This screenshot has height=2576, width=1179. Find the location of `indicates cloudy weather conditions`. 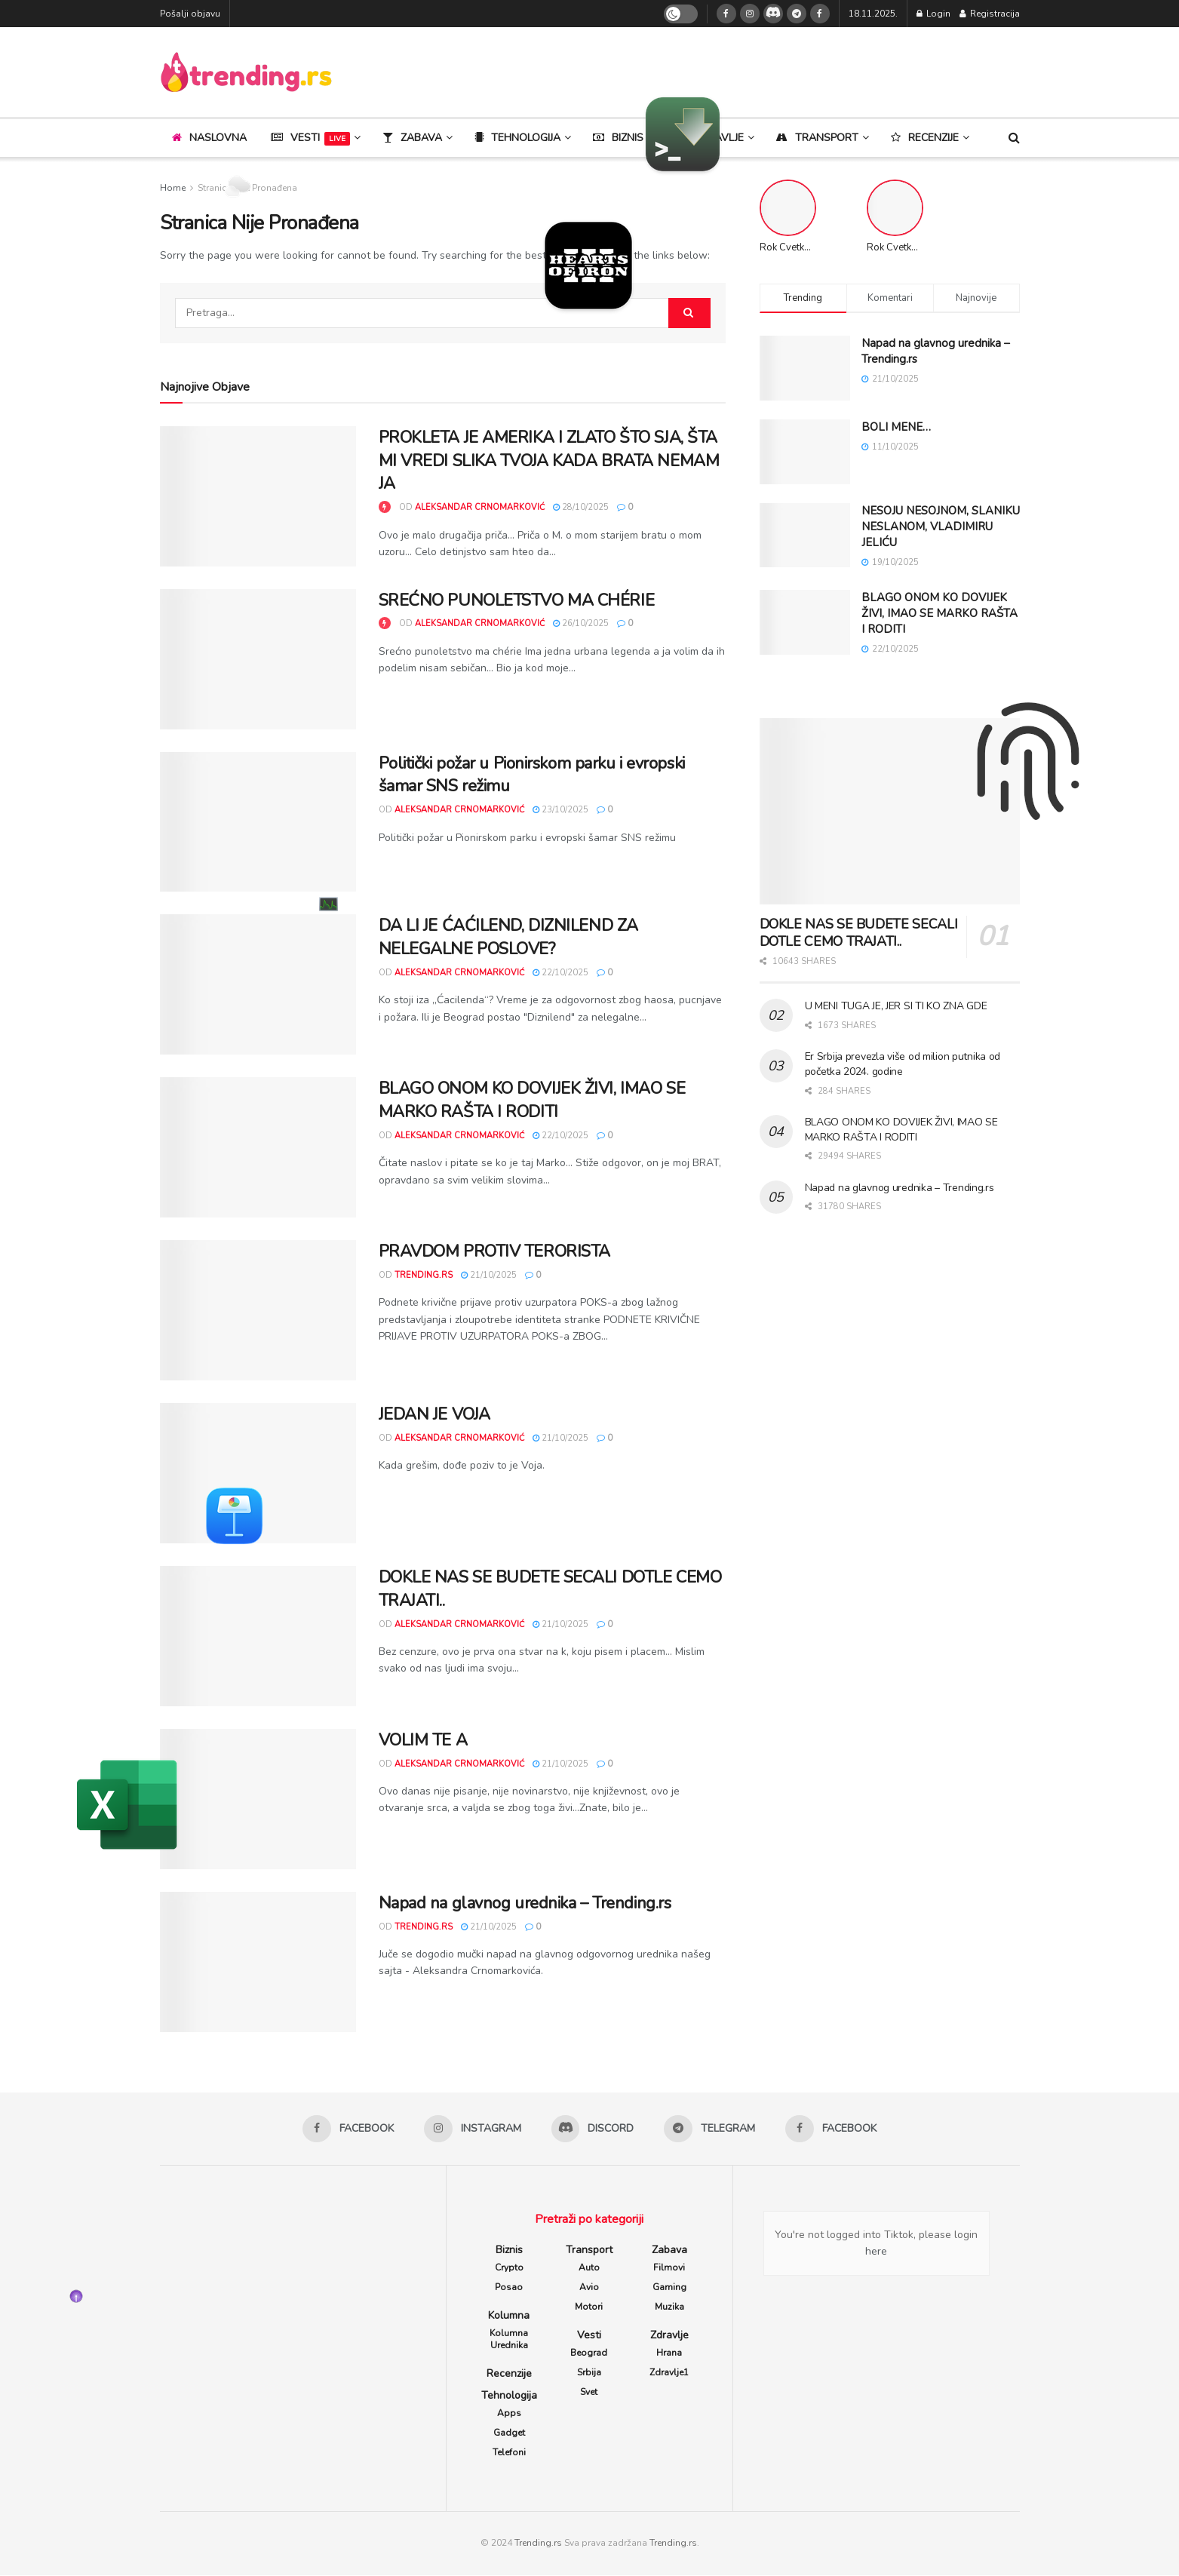

indicates cloudy weather conditions is located at coordinates (238, 186).